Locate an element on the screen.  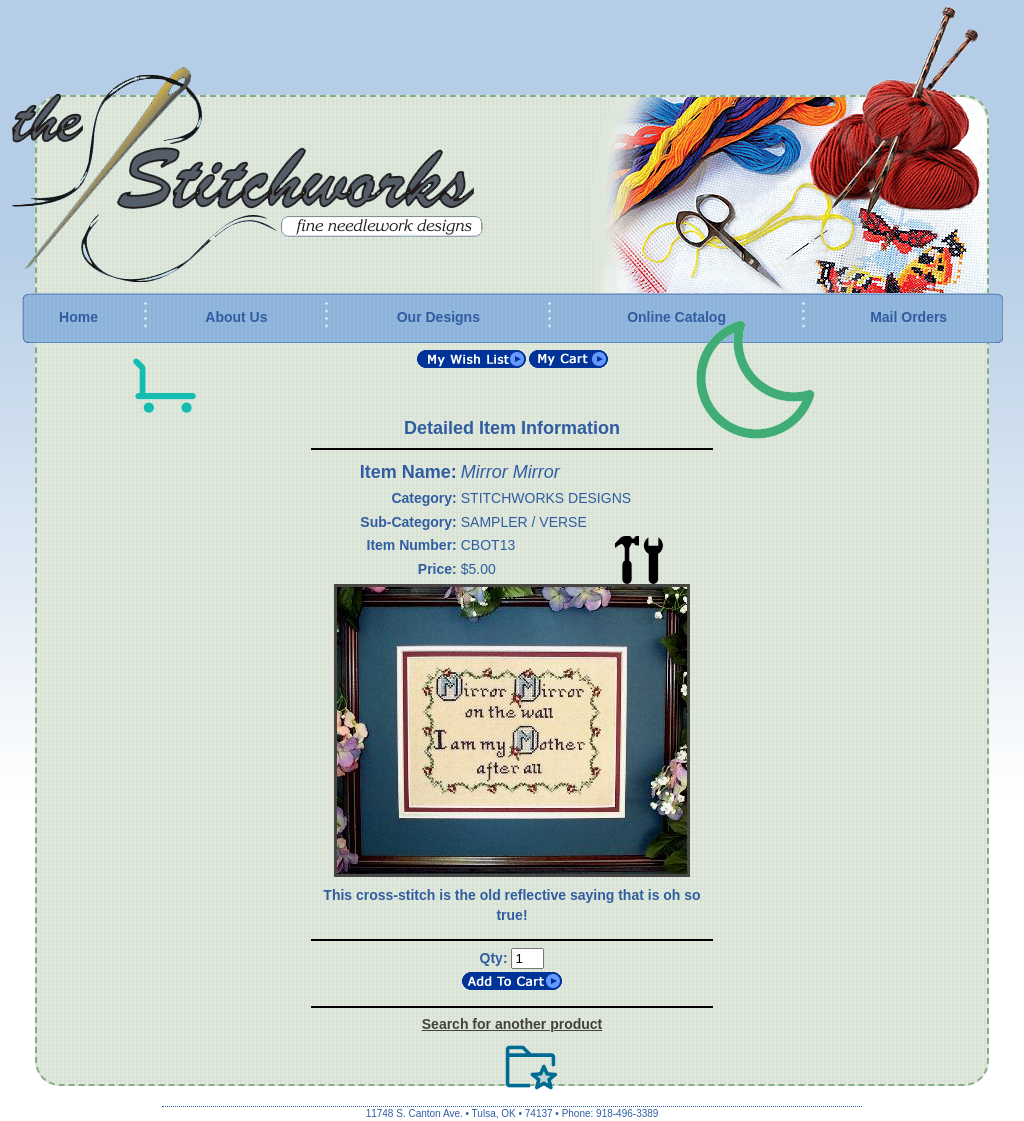
toggle dark mode or night theme is located at coordinates (752, 383).